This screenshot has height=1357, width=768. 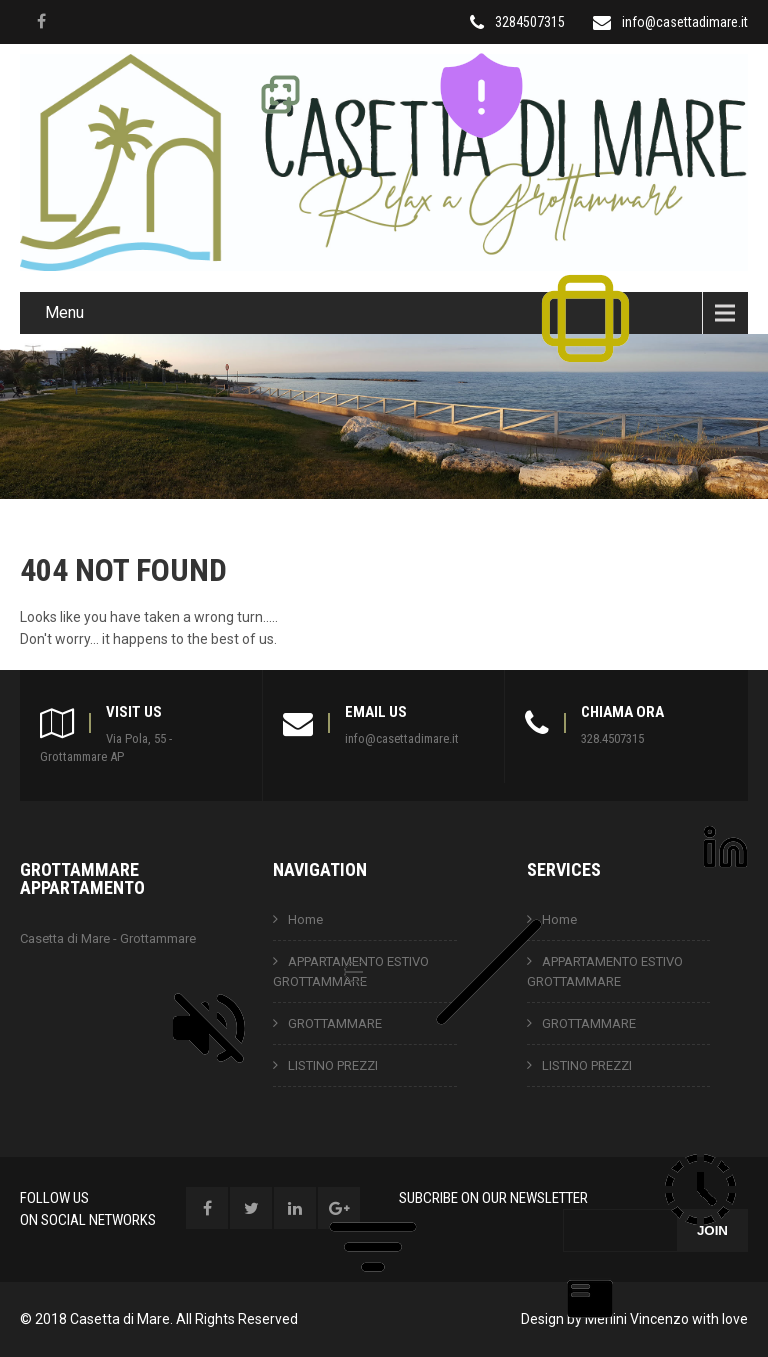 What do you see at coordinates (280, 94) in the screenshot?
I see `apply layer difference blend mode` at bounding box center [280, 94].